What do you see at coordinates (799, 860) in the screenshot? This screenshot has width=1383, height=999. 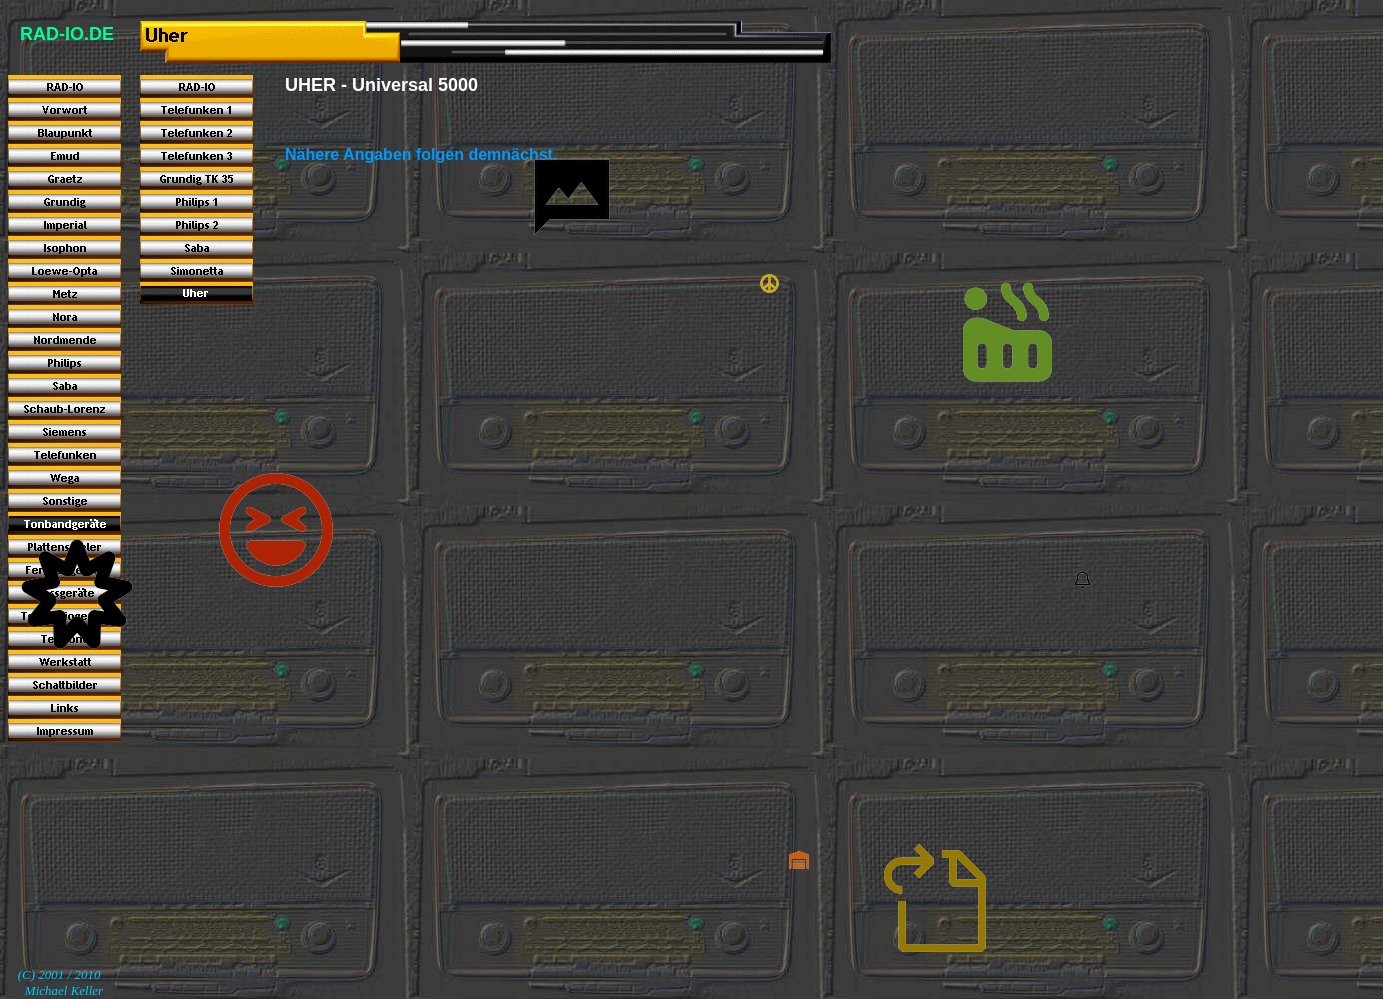 I see `access warehouse or storage inventory` at bounding box center [799, 860].